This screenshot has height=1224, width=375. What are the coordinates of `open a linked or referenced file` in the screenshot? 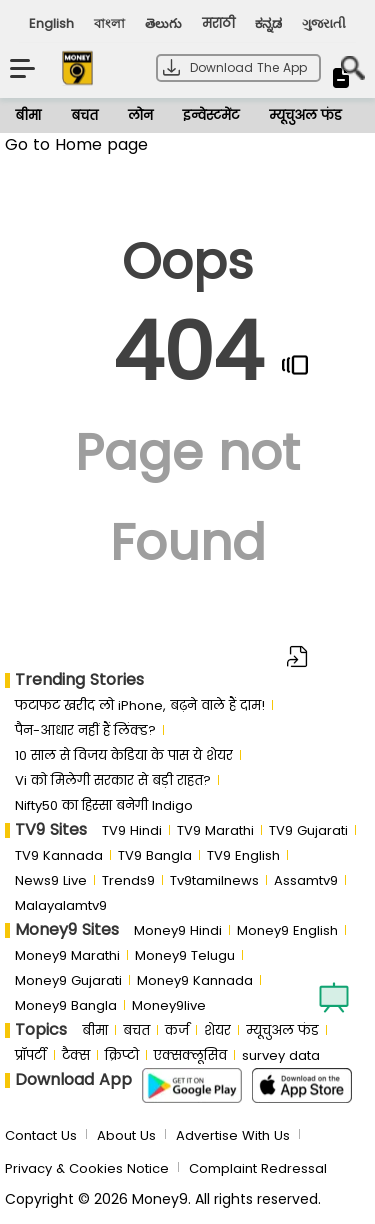 It's located at (298, 656).